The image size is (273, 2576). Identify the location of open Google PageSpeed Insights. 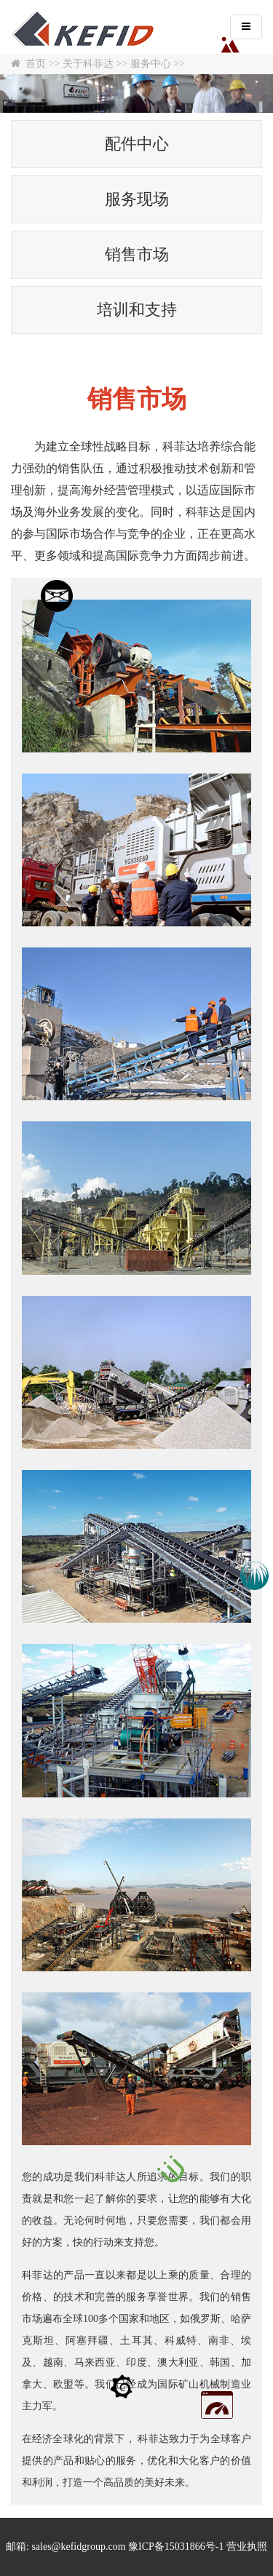
(217, 2405).